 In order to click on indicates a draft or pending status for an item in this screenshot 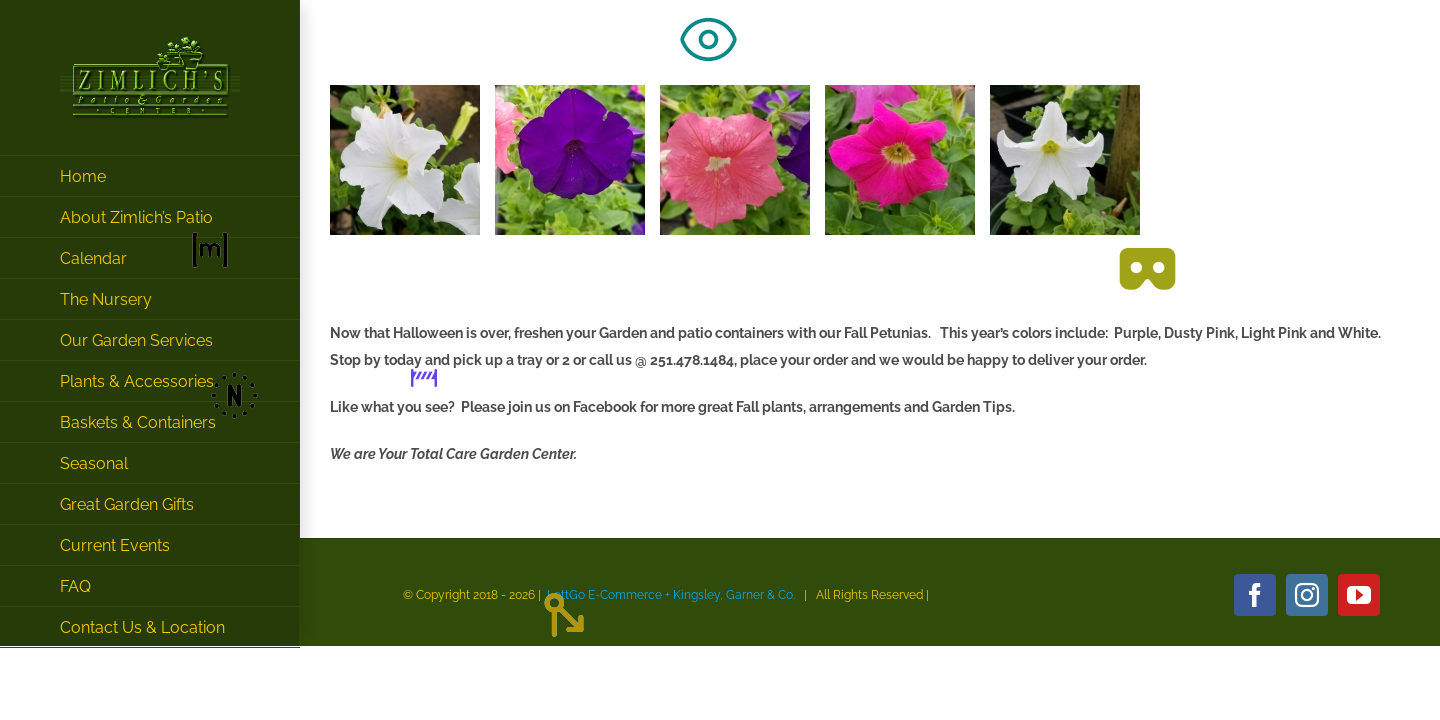, I will do `click(234, 395)`.